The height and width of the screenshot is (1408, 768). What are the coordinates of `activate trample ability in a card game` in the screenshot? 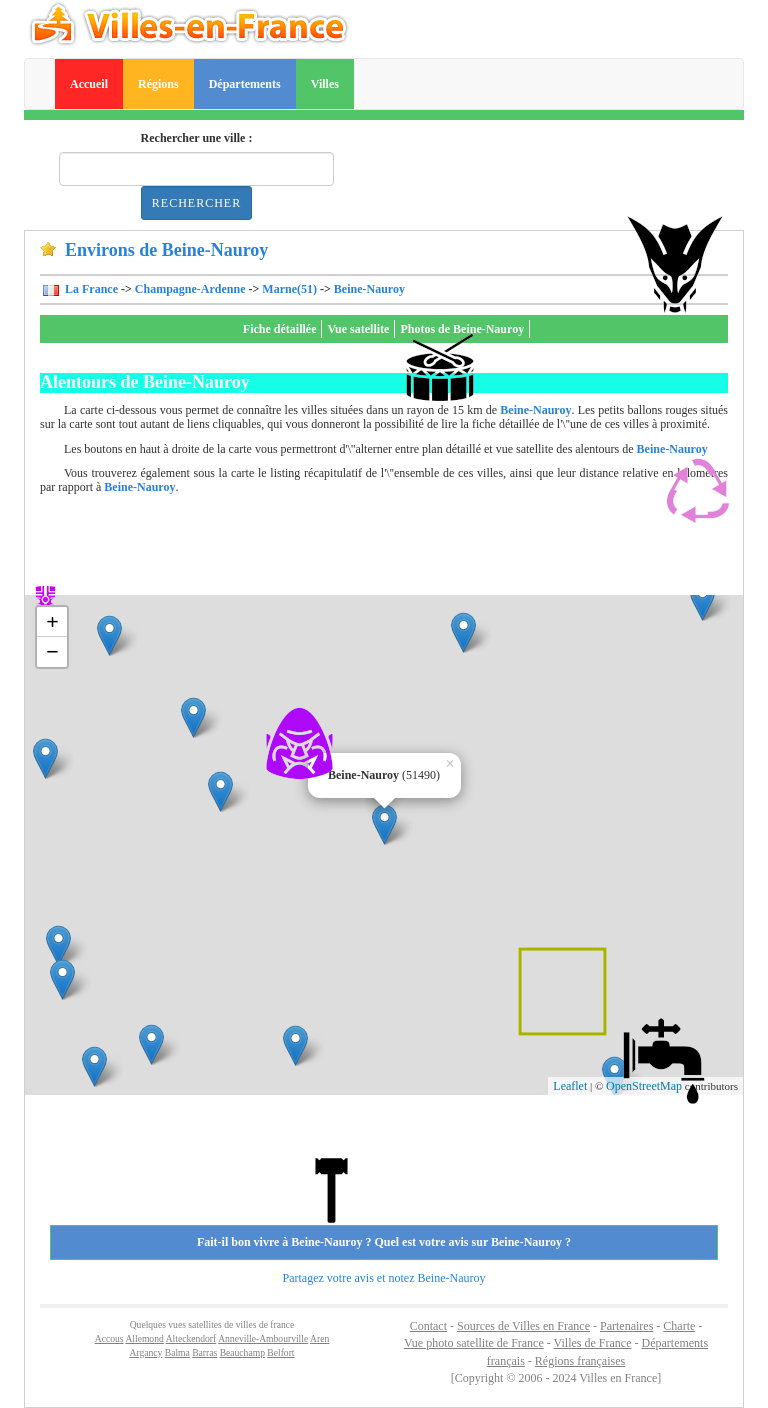 It's located at (331, 1190).